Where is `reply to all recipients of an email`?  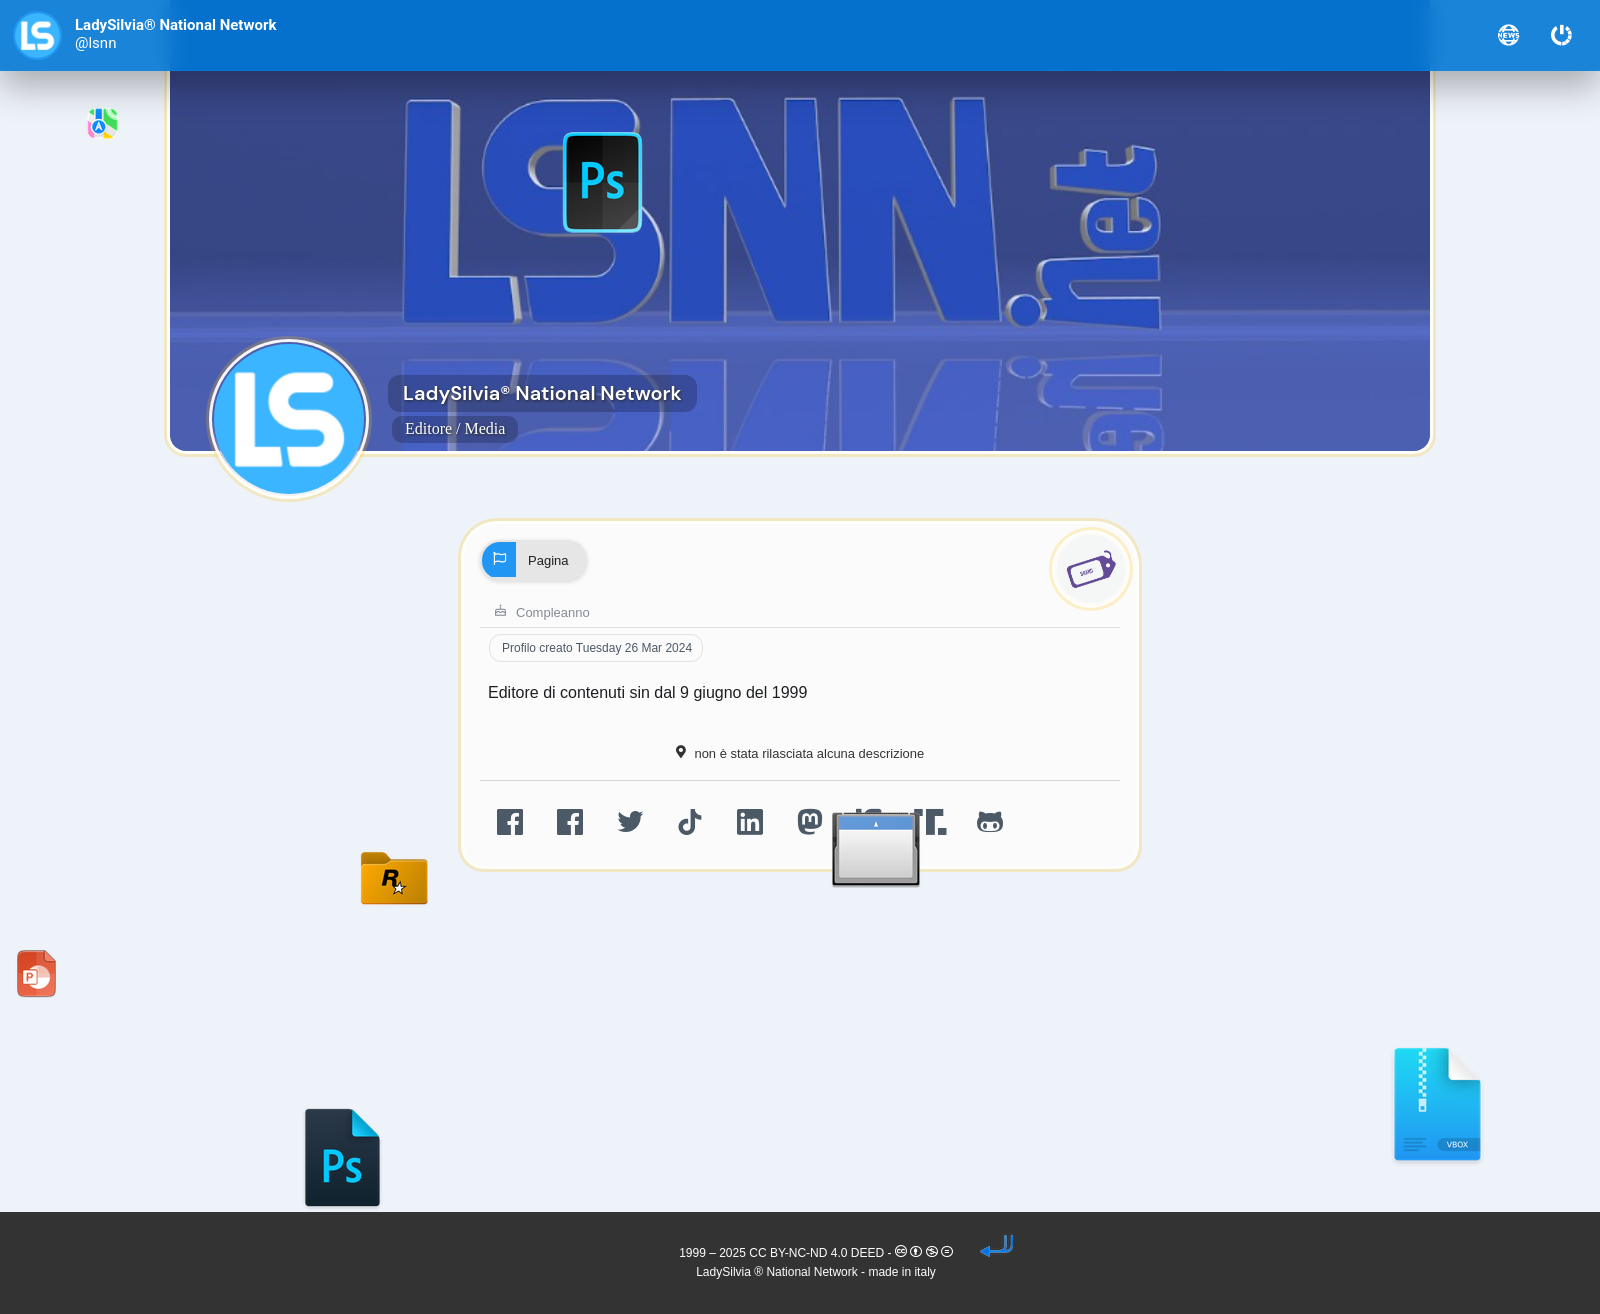
reply to all recipients of an email is located at coordinates (996, 1244).